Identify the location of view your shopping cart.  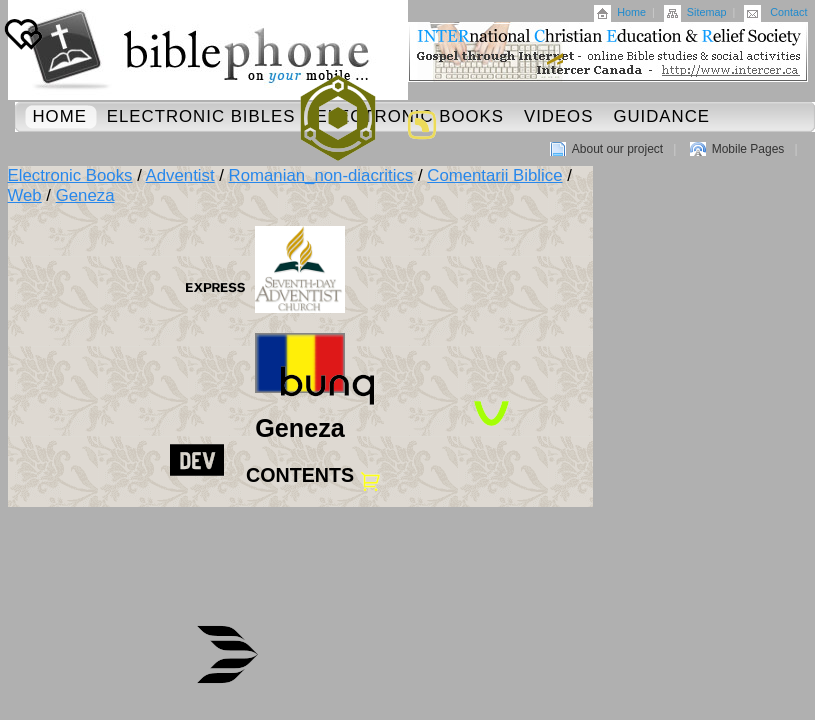
(371, 481).